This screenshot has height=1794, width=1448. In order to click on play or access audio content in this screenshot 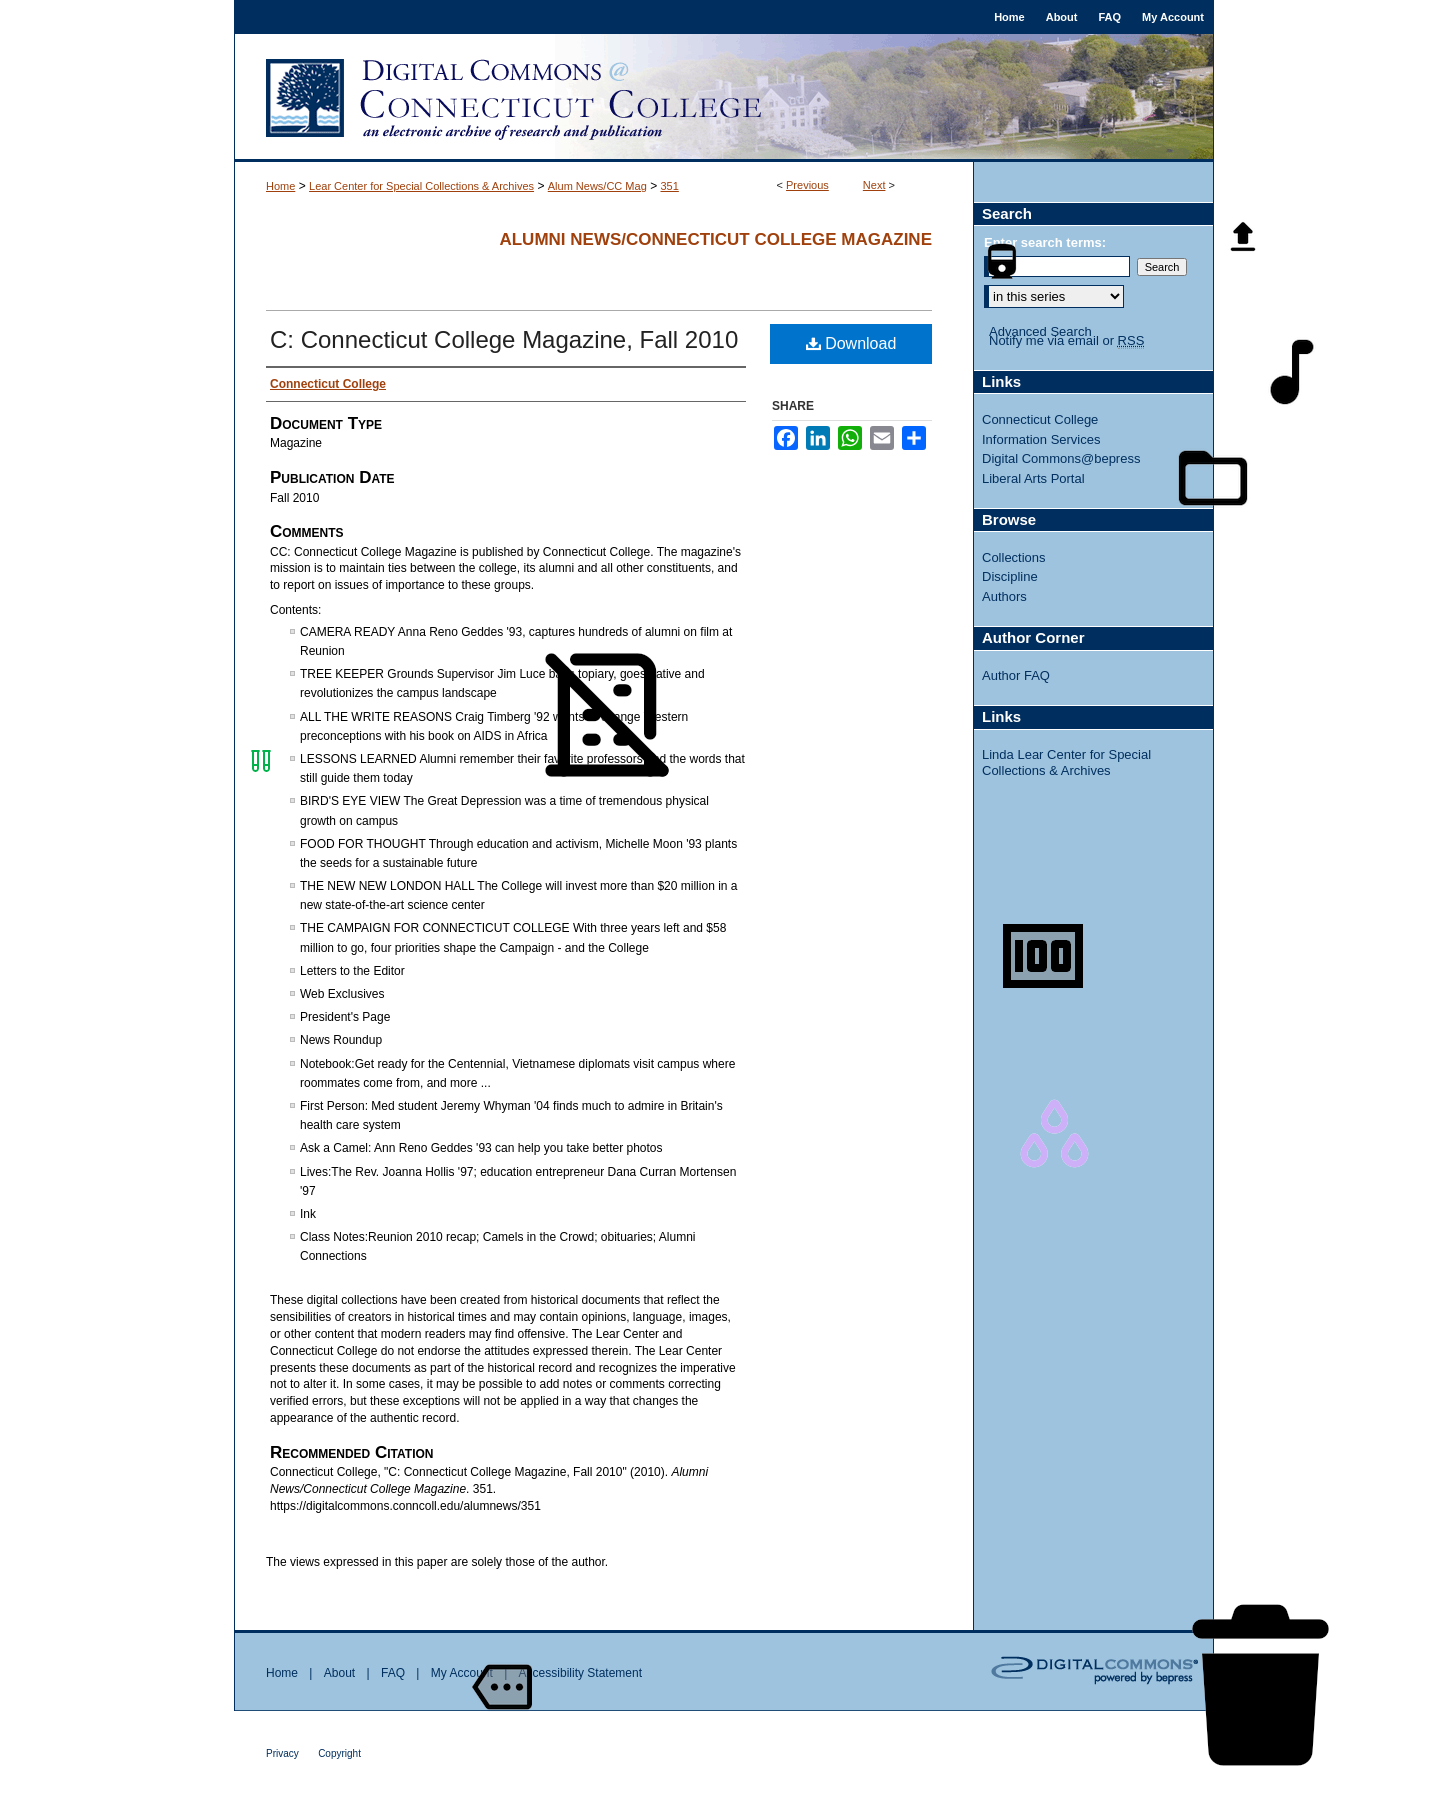, I will do `click(1292, 372)`.